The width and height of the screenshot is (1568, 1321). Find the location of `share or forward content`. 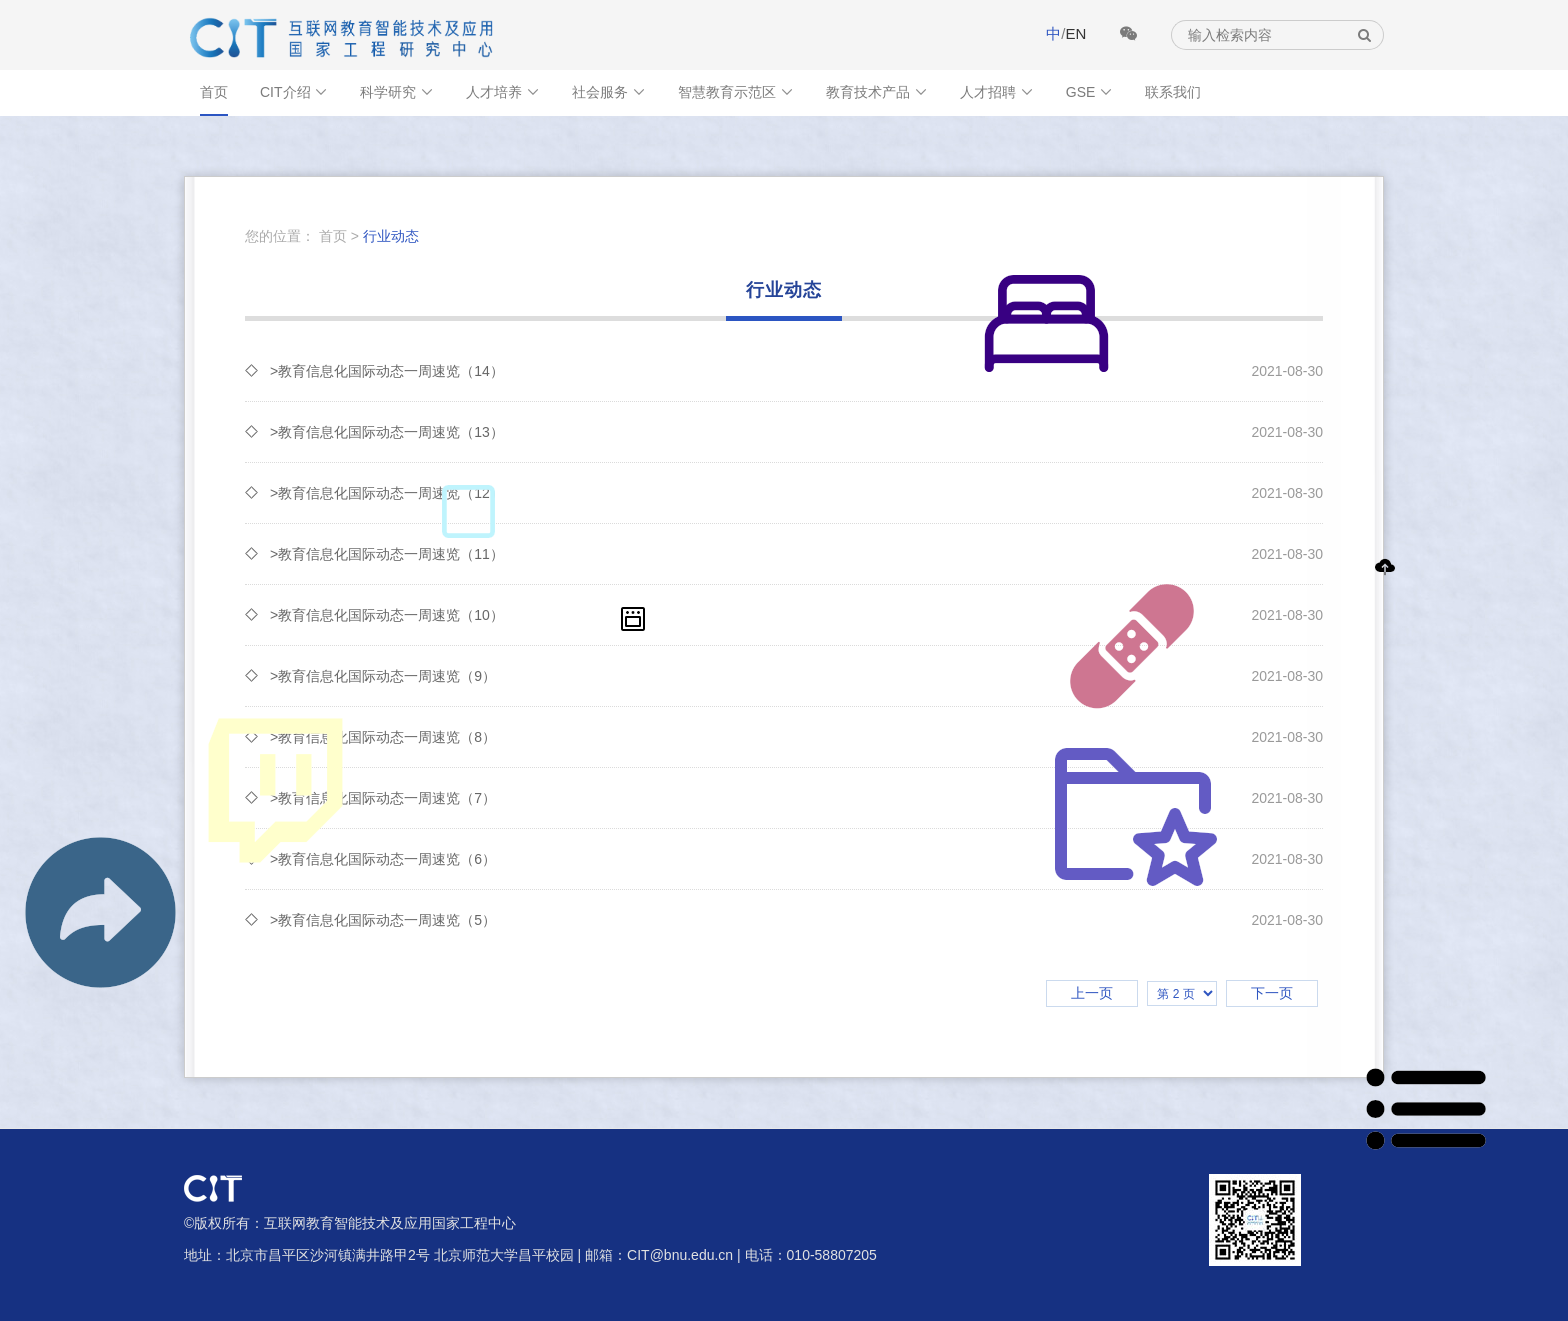

share or forward content is located at coordinates (100, 912).